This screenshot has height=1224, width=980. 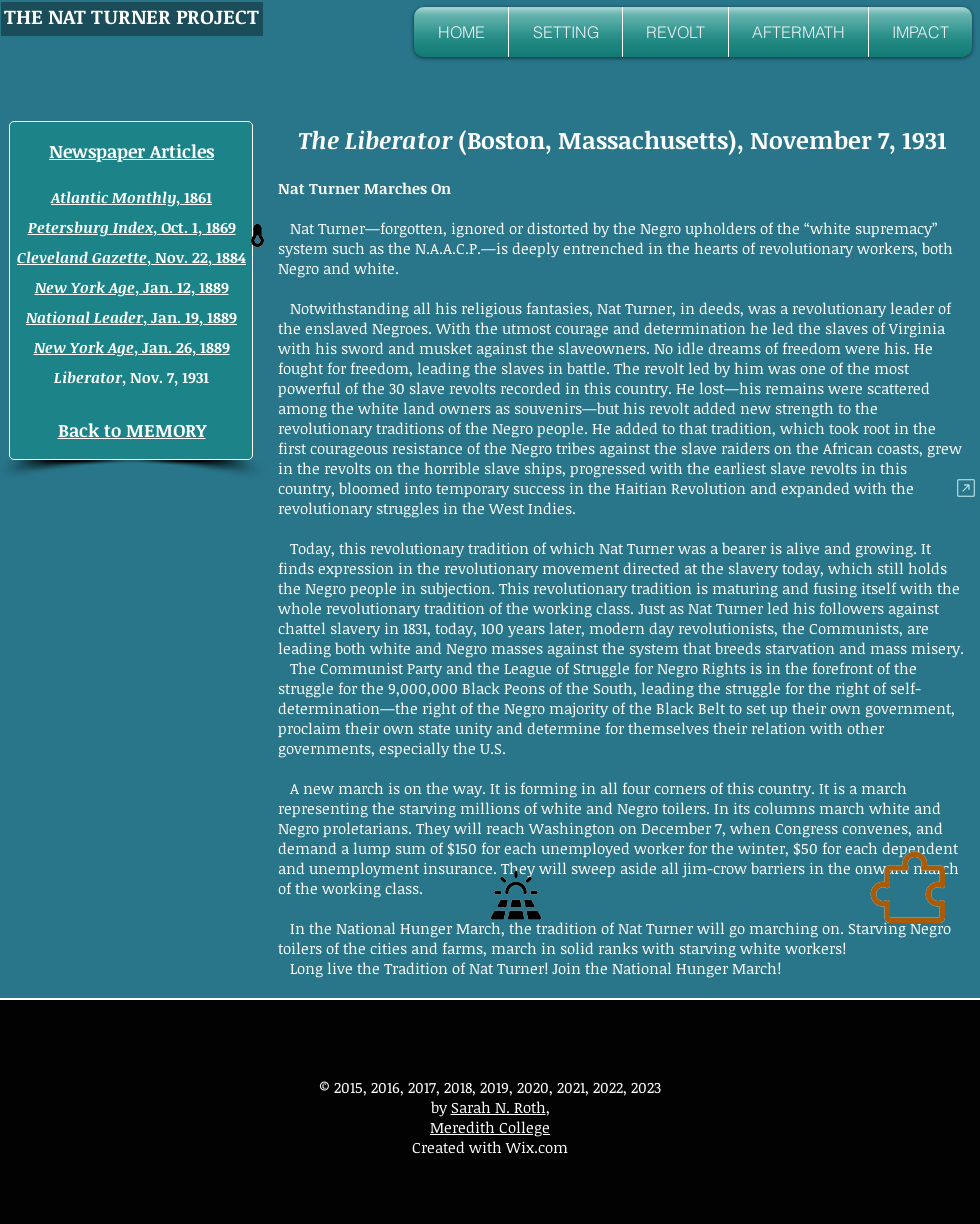 What do you see at coordinates (516, 898) in the screenshot?
I see `view solar panel status or energy production` at bounding box center [516, 898].